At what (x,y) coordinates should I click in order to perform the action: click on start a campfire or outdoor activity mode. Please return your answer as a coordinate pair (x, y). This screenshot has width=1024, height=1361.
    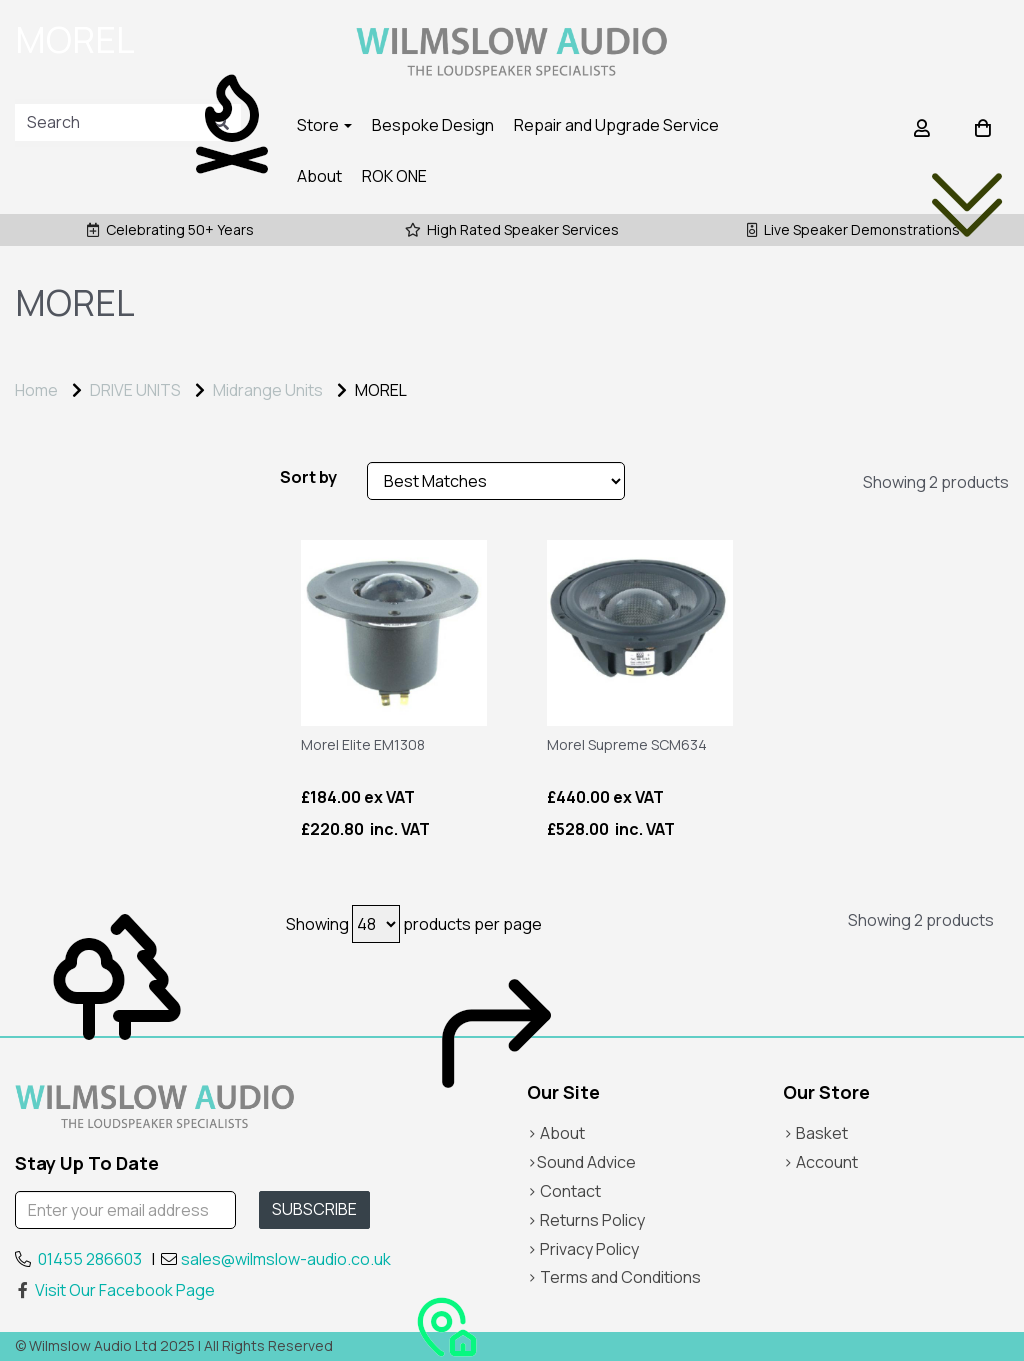
    Looking at the image, I should click on (232, 124).